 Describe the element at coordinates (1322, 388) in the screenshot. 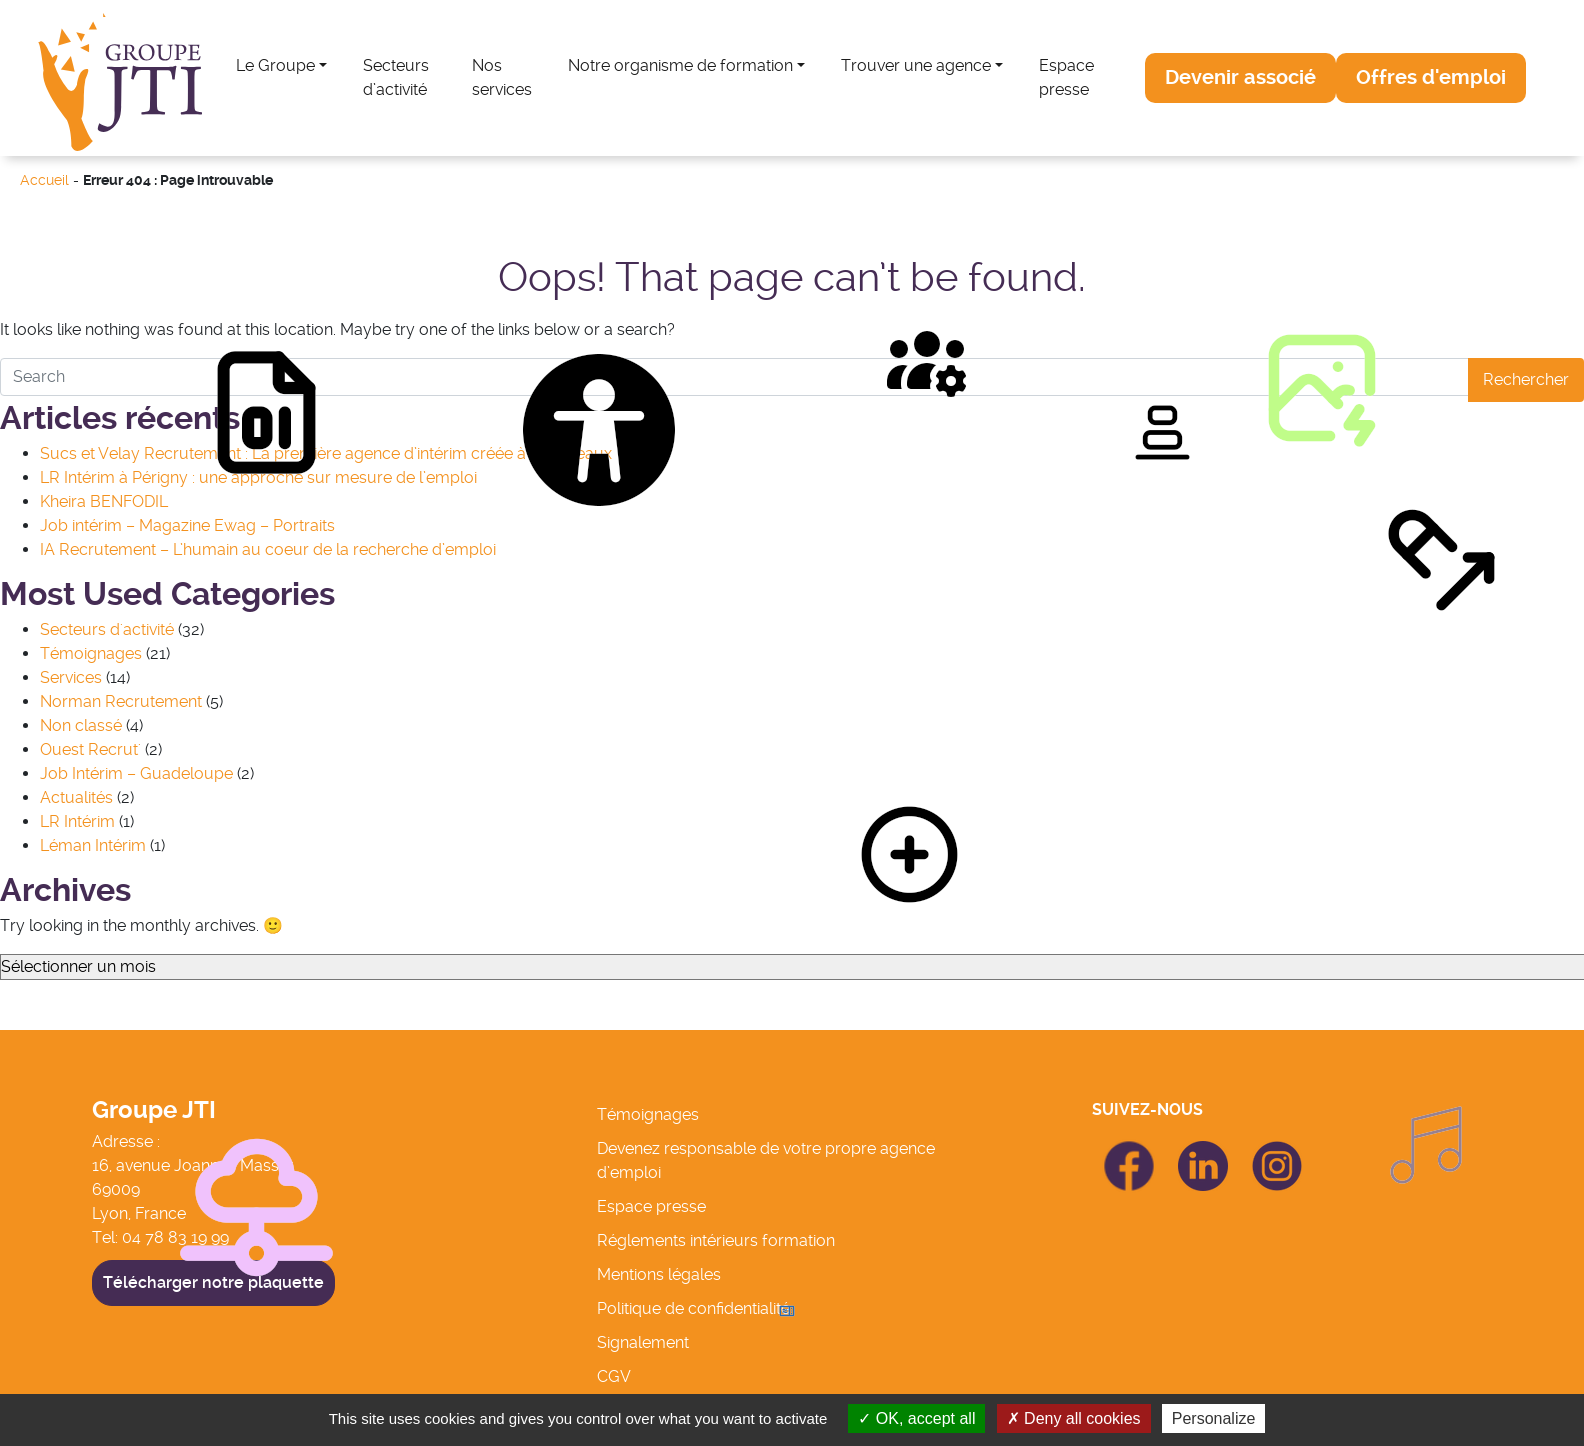

I see `quick photo enhancement or auto-fix` at that location.